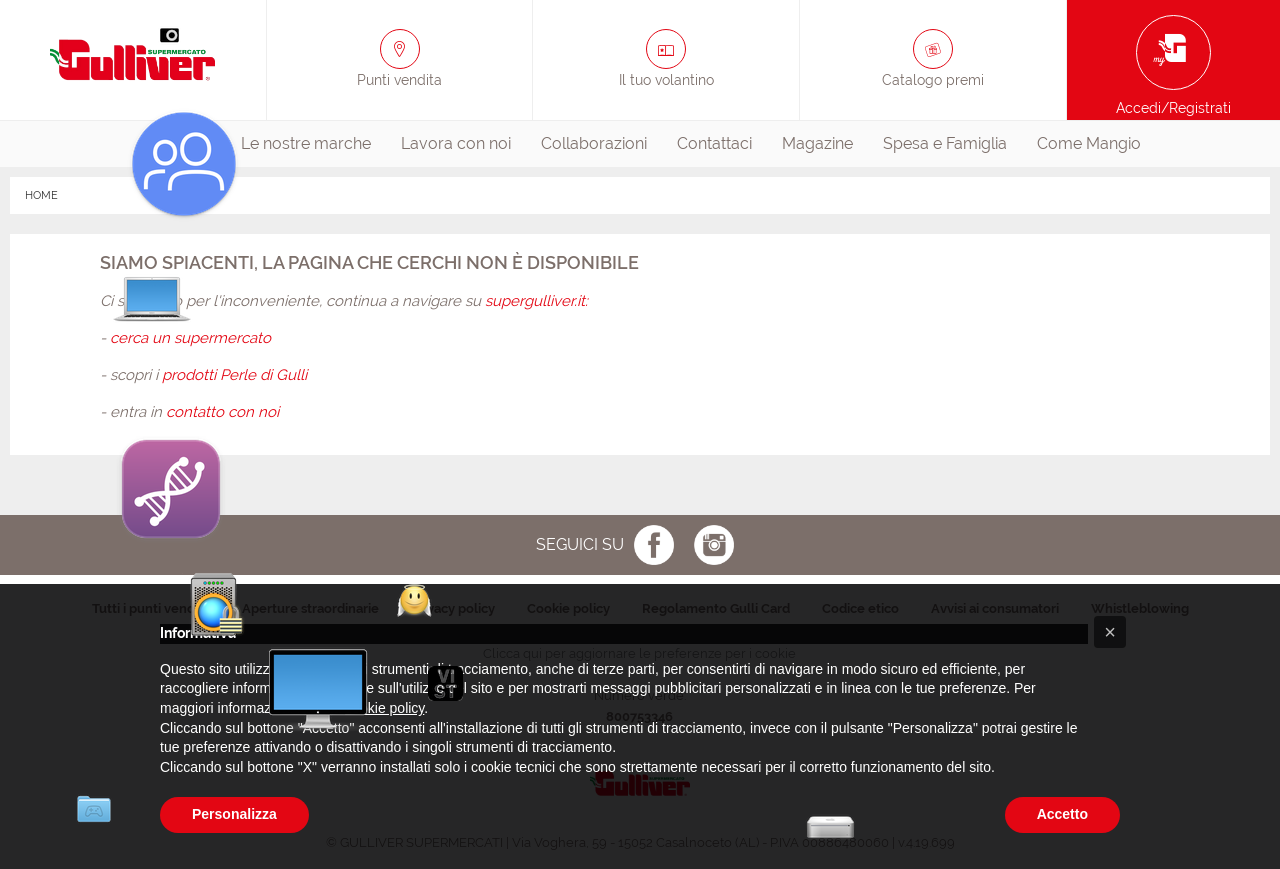 Image resolution: width=1280 pixels, height=869 pixels. What do you see at coordinates (830, 823) in the screenshot?
I see `represents a mac mini device in system settings` at bounding box center [830, 823].